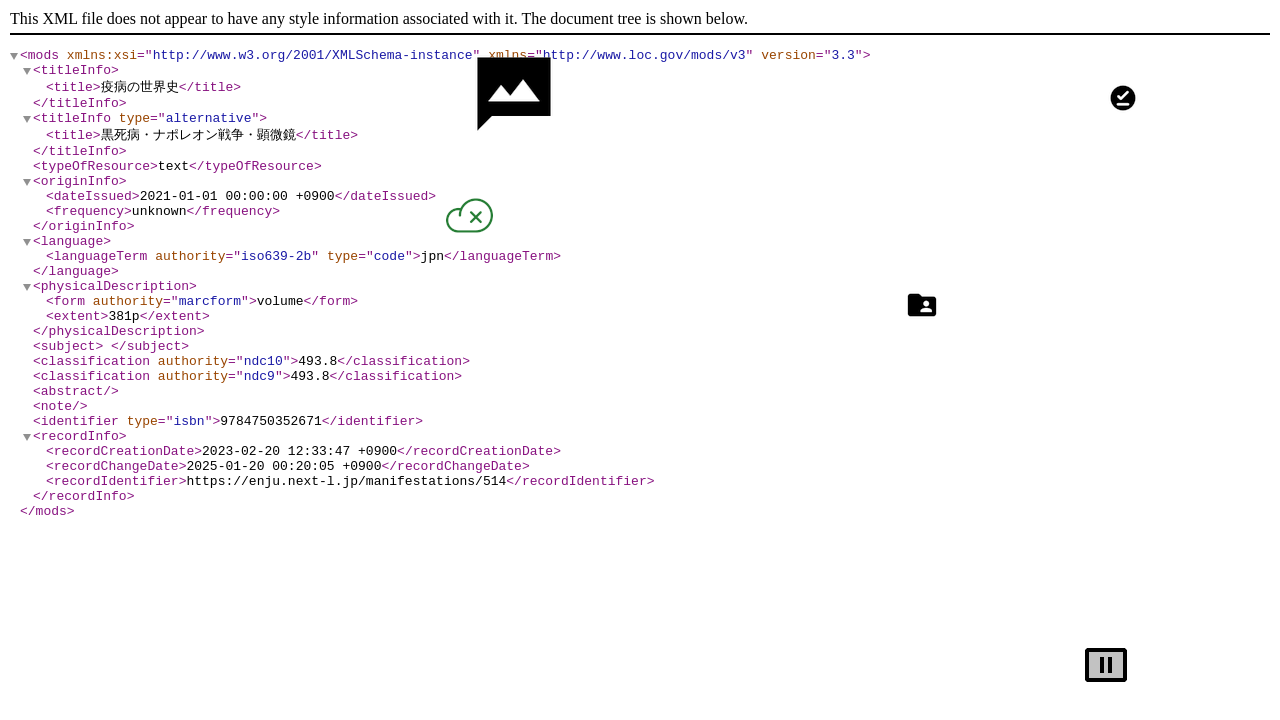  Describe the element at coordinates (514, 94) in the screenshot. I see `indicates a multimedia message (MMS)` at that location.